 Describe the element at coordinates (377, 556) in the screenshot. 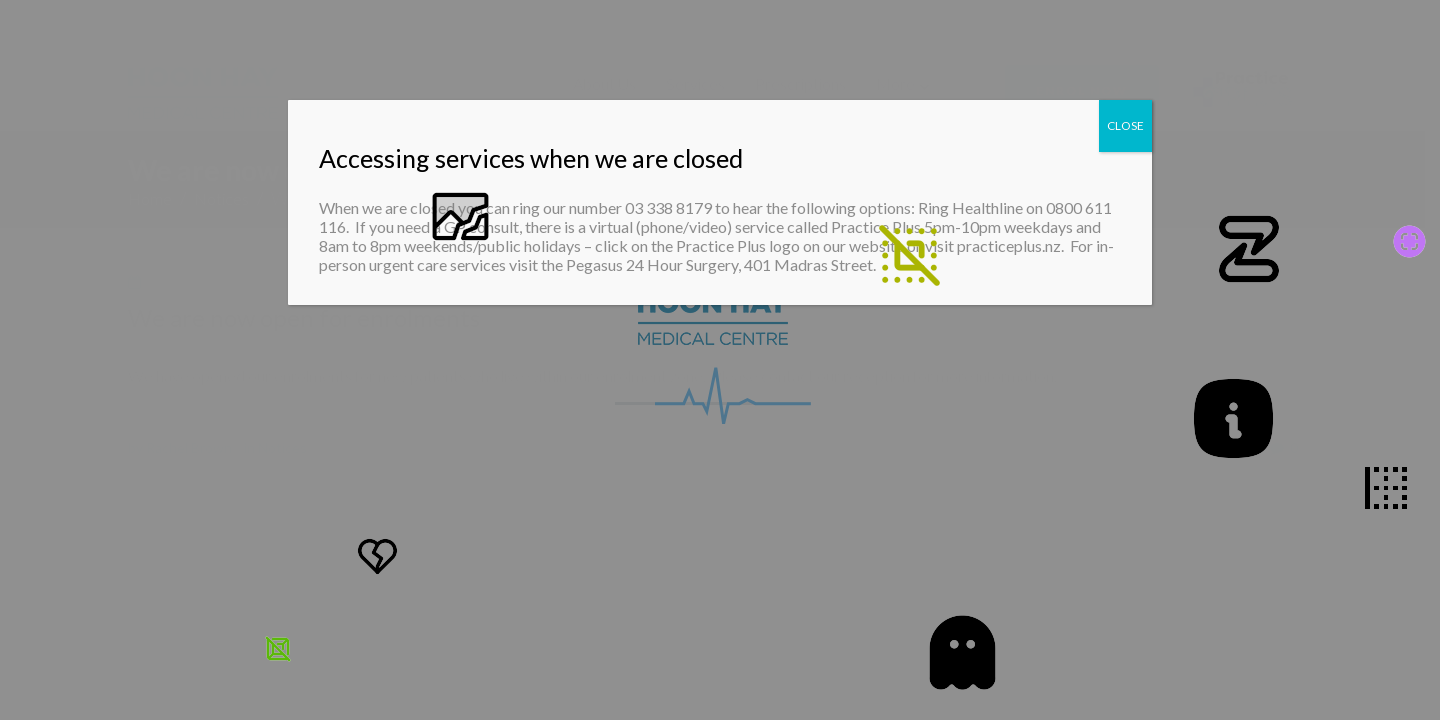

I see `remove from favorites` at that location.